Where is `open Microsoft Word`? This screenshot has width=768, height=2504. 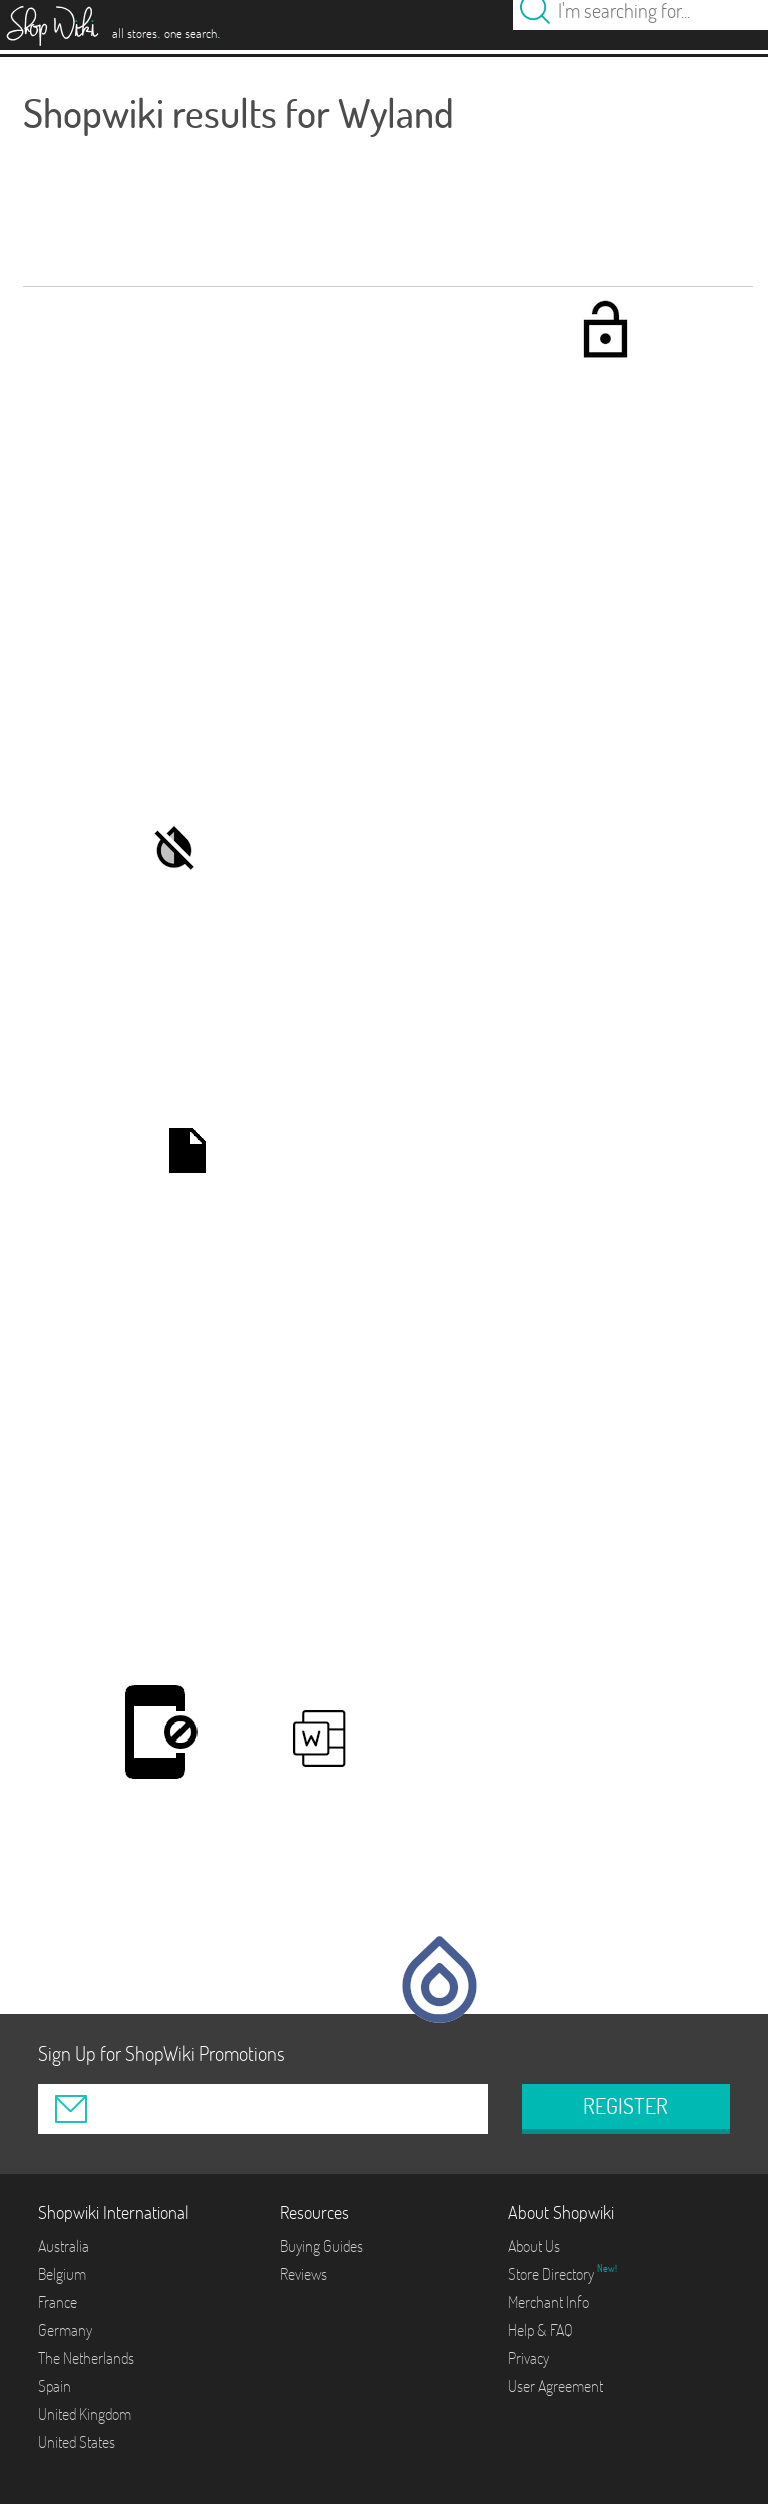 open Microsoft Word is located at coordinates (321, 1738).